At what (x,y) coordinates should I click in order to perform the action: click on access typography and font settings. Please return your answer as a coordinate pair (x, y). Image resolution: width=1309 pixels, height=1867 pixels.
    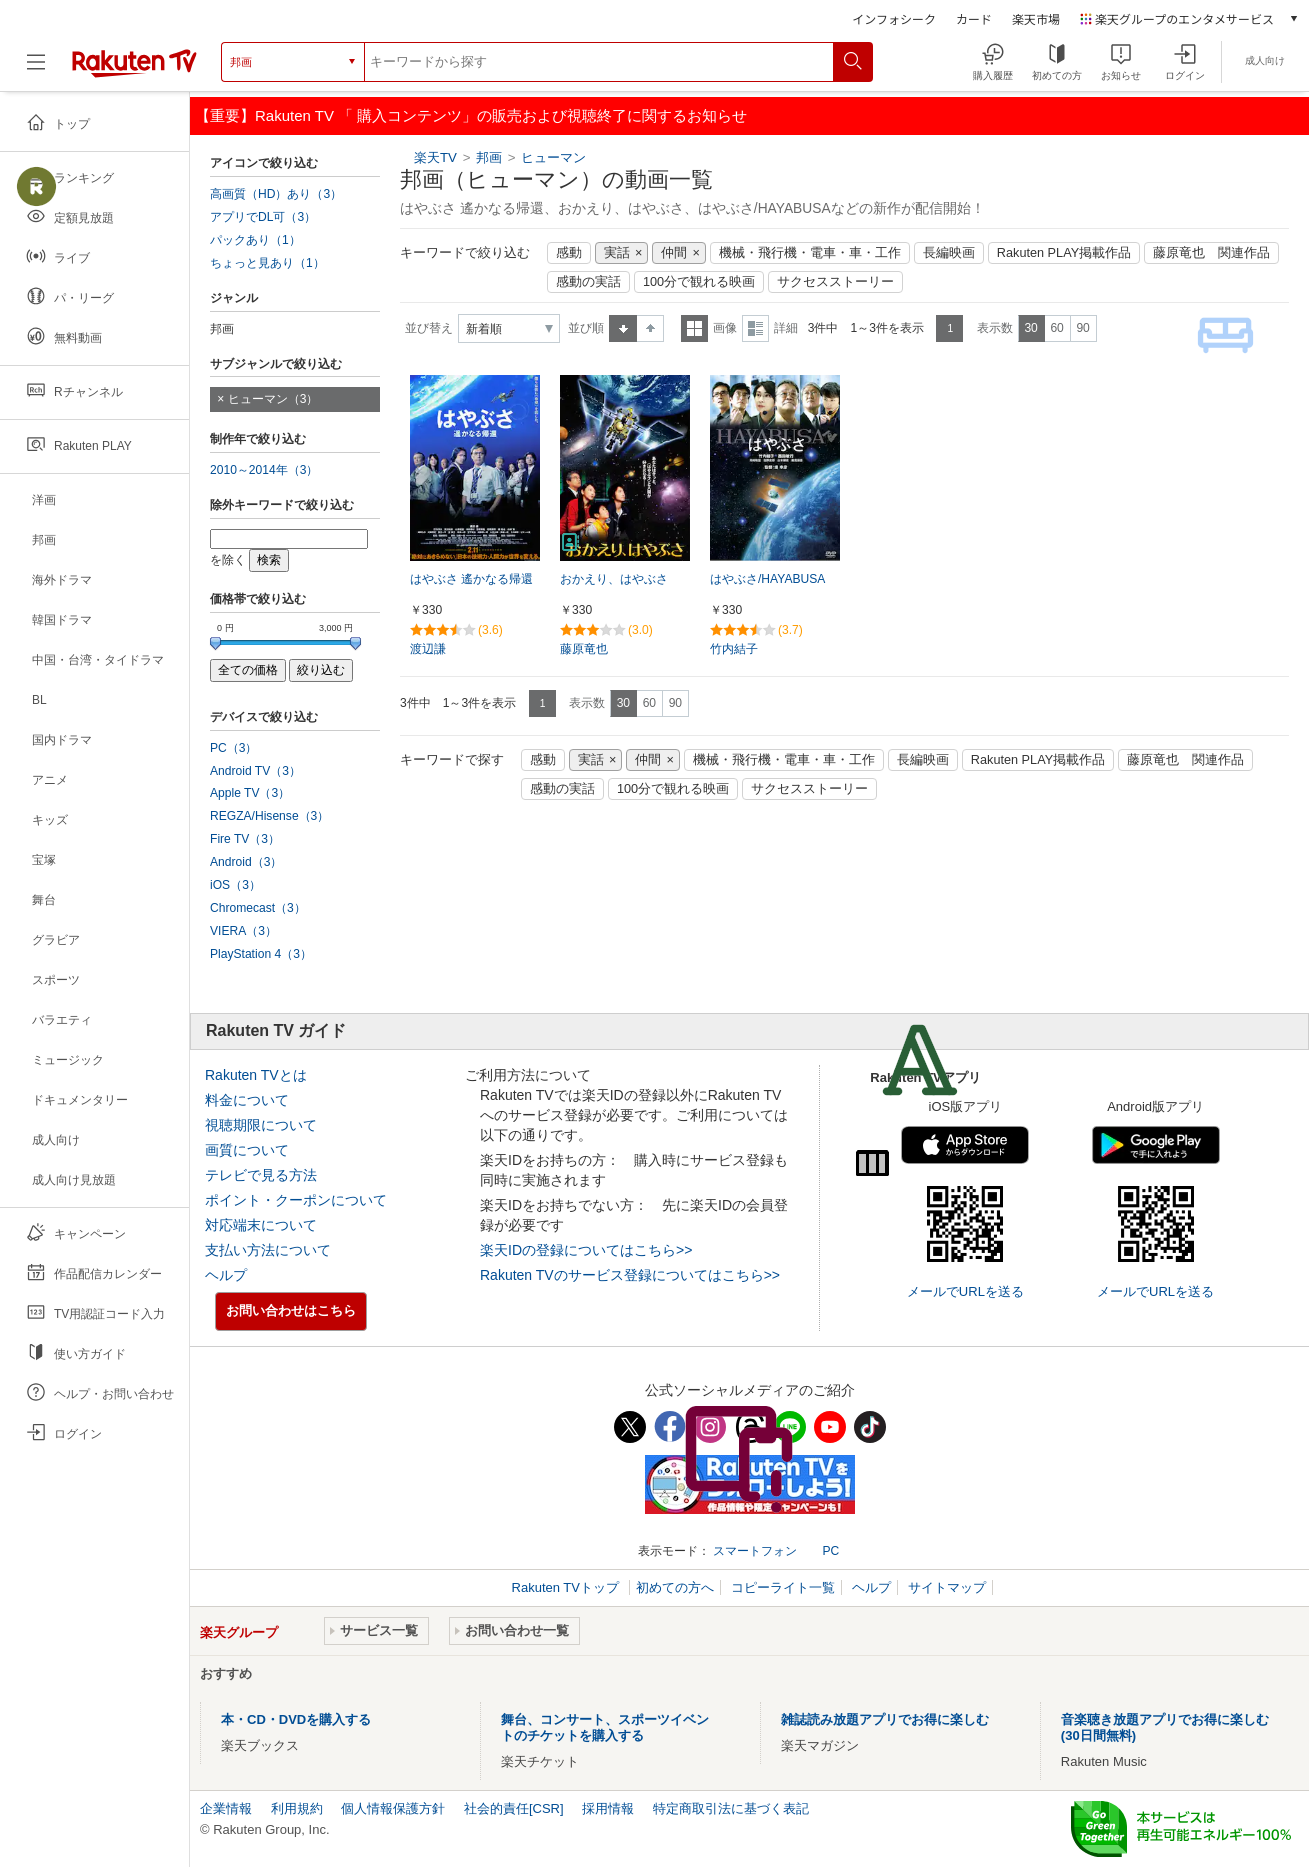
    Looking at the image, I should click on (918, 1060).